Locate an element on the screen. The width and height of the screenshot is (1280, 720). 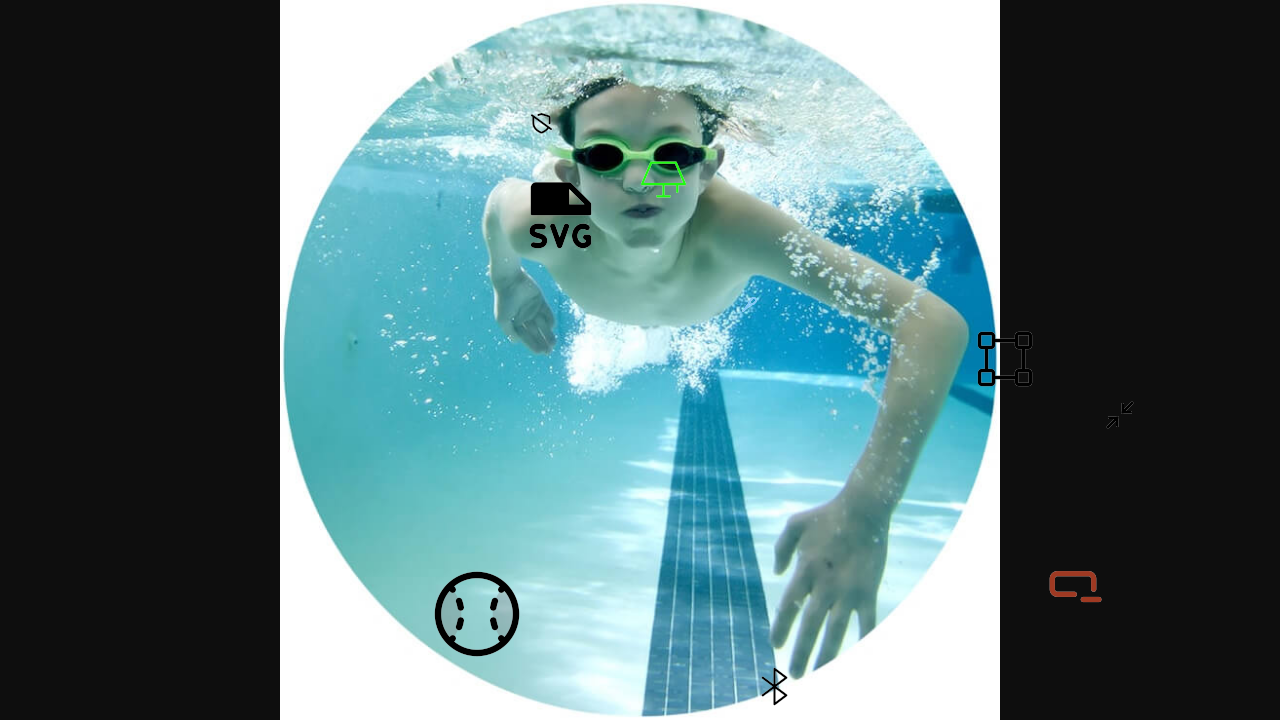
toggle lamp or lighting control is located at coordinates (663, 179).